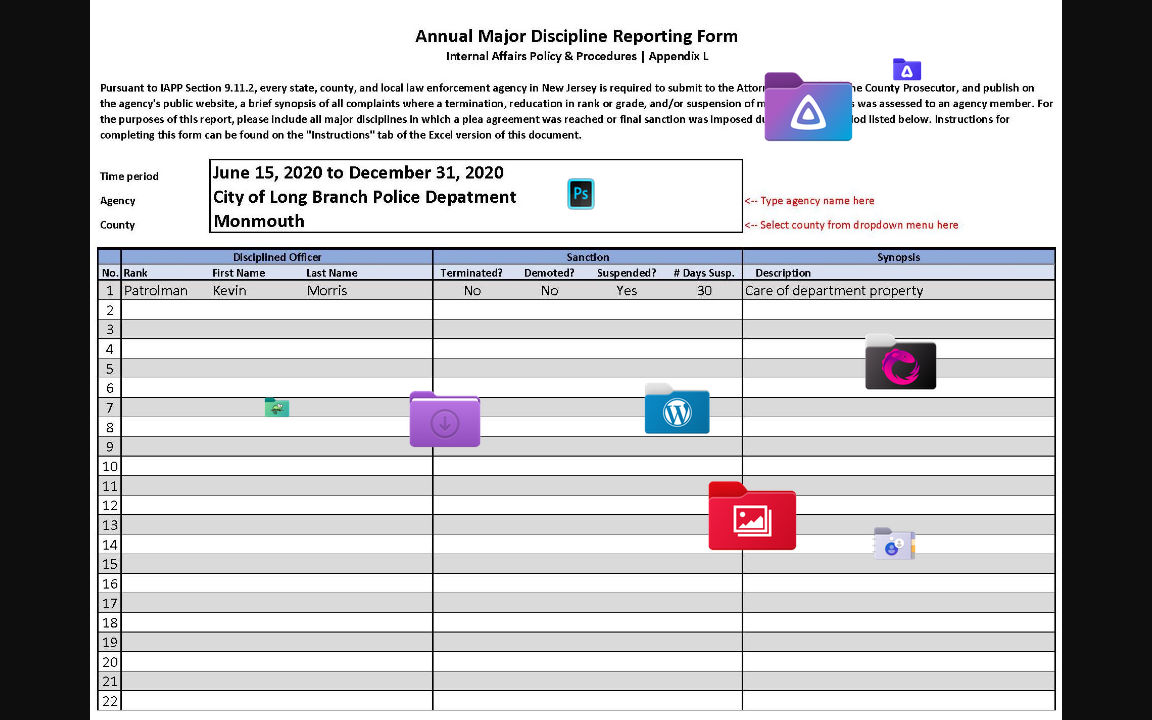 The image size is (1152, 720). What do you see at coordinates (808, 109) in the screenshot?
I see `open jellyfin media server folder` at bounding box center [808, 109].